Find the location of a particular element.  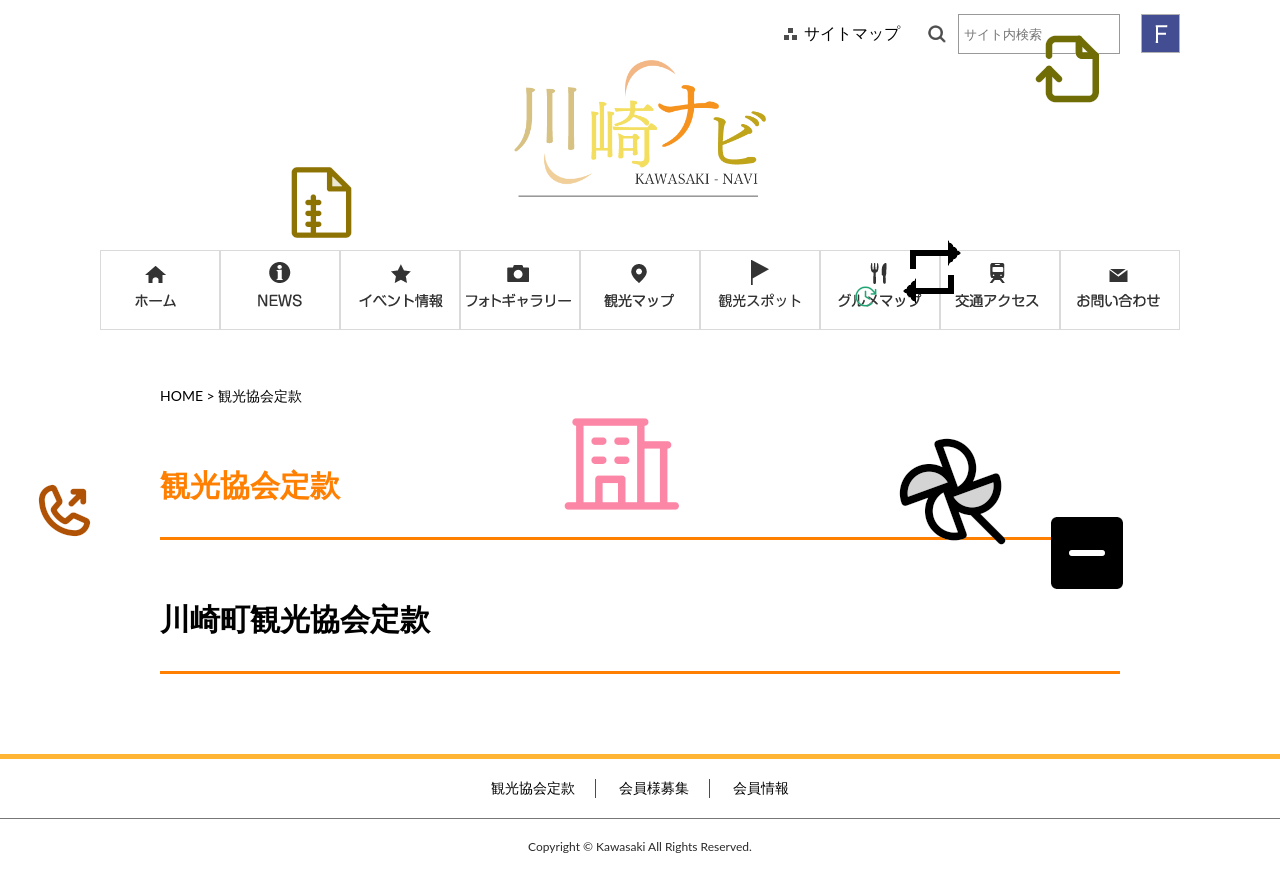

enable repeat mode for media playback is located at coordinates (932, 272).